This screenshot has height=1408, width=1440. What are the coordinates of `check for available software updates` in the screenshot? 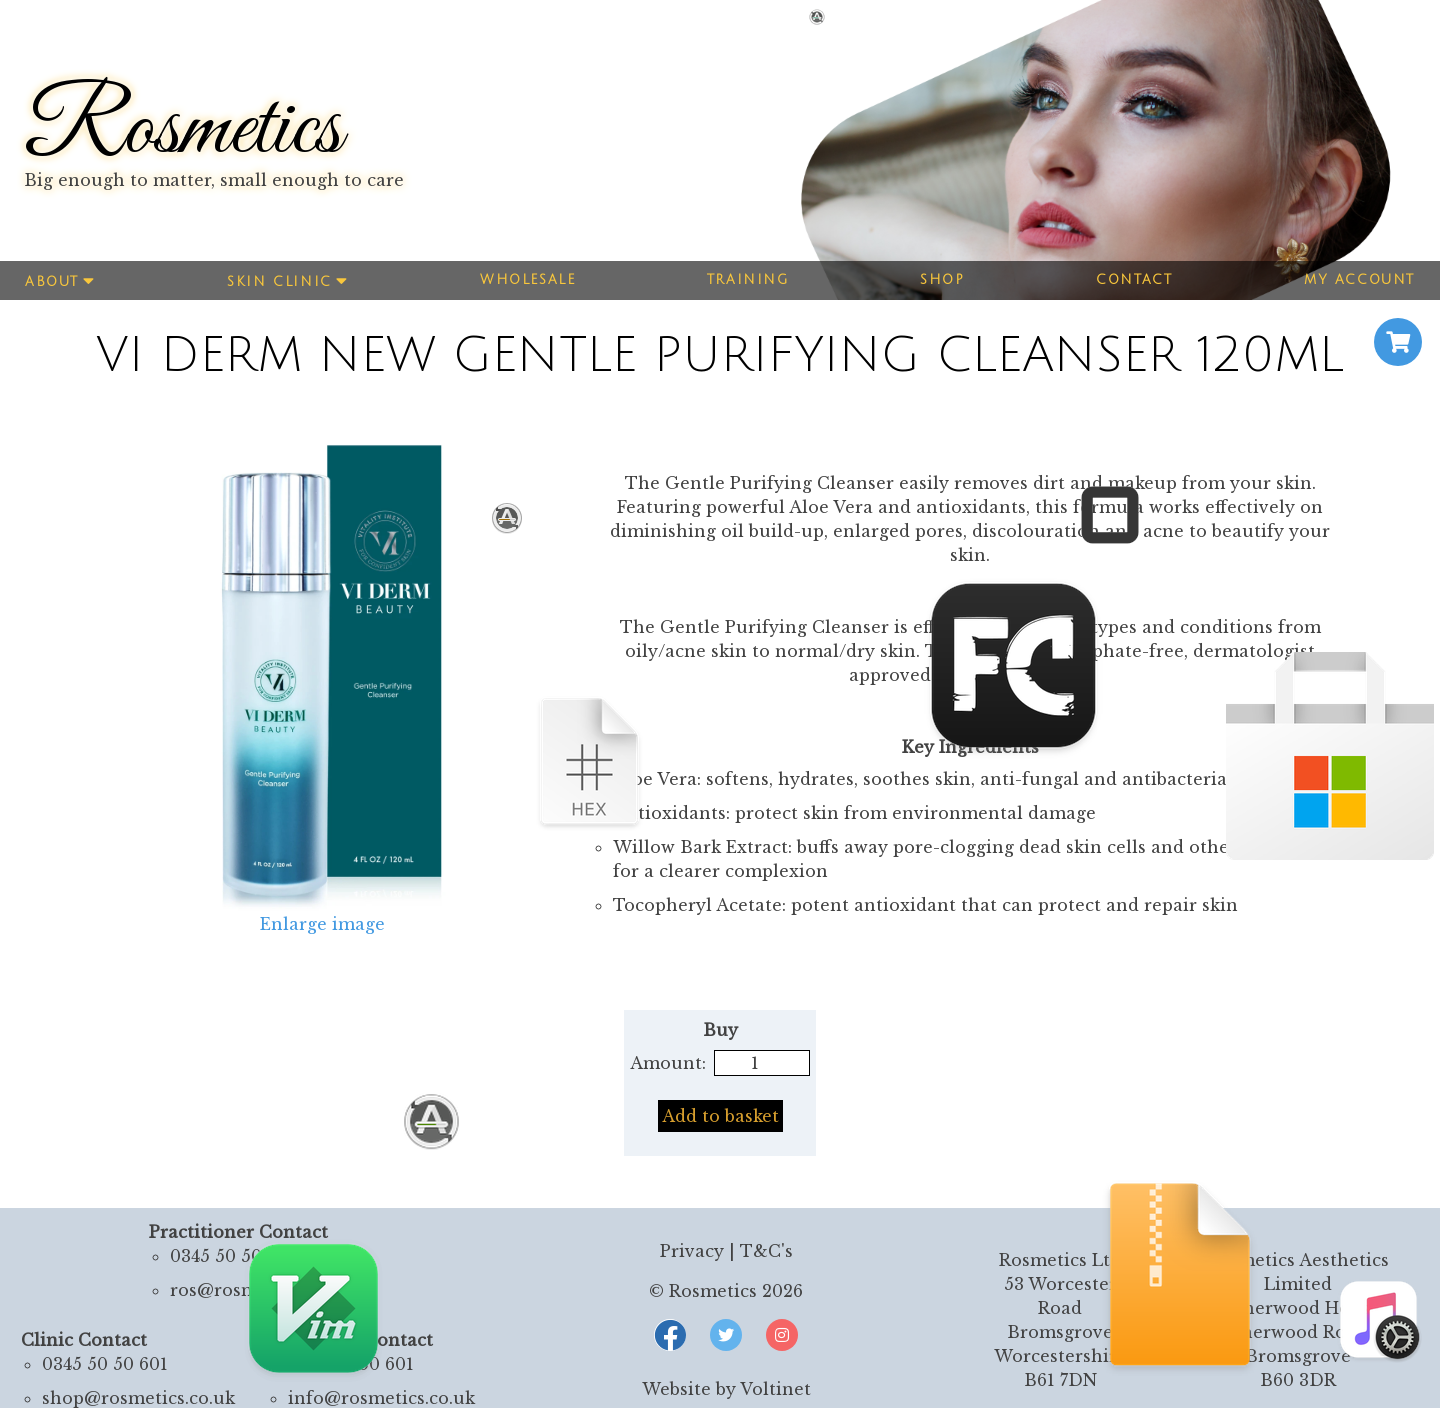 It's located at (817, 17).